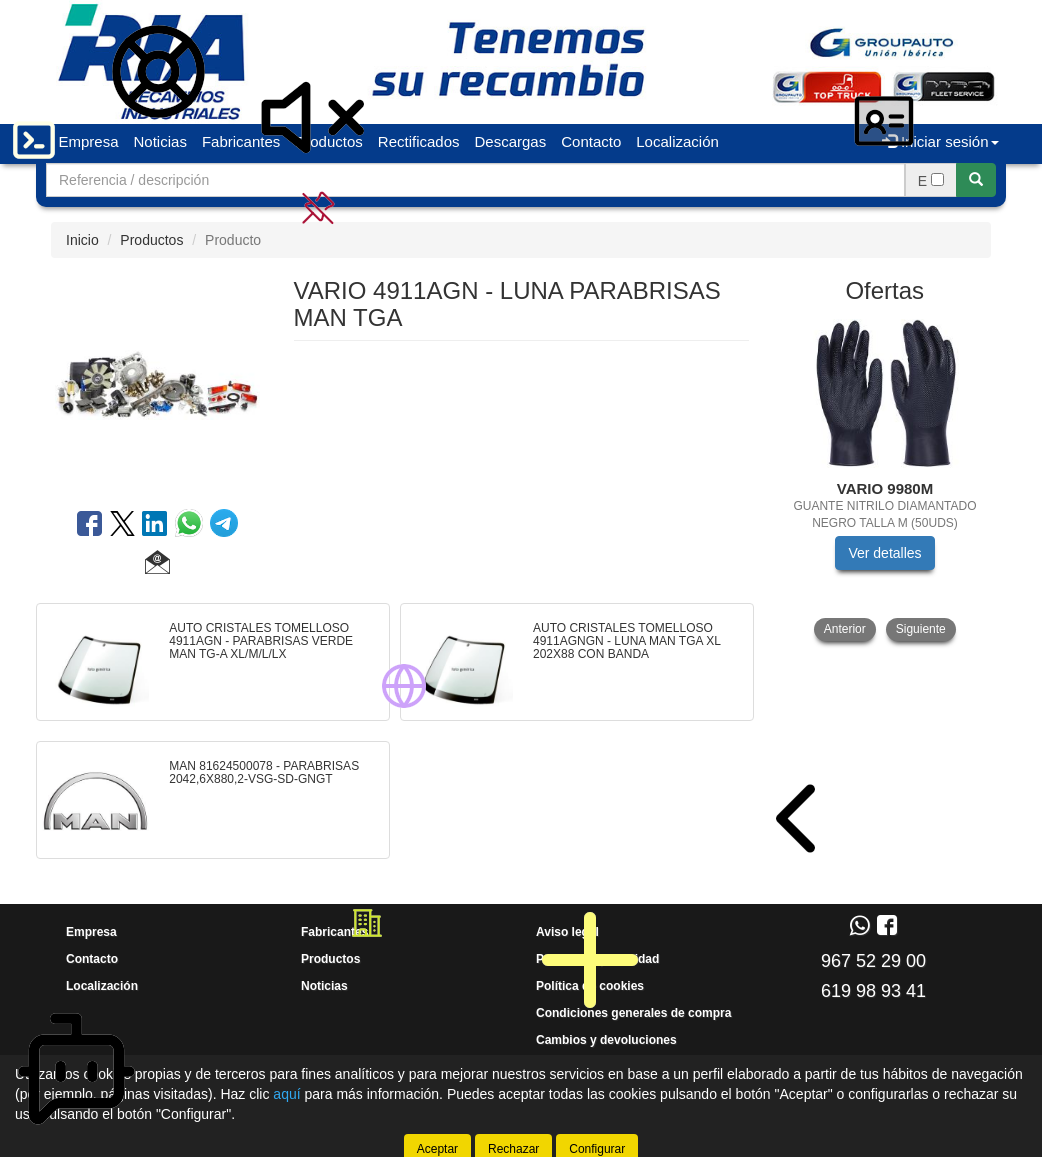  What do you see at coordinates (884, 121) in the screenshot?
I see `view your profile or identification details` at bounding box center [884, 121].